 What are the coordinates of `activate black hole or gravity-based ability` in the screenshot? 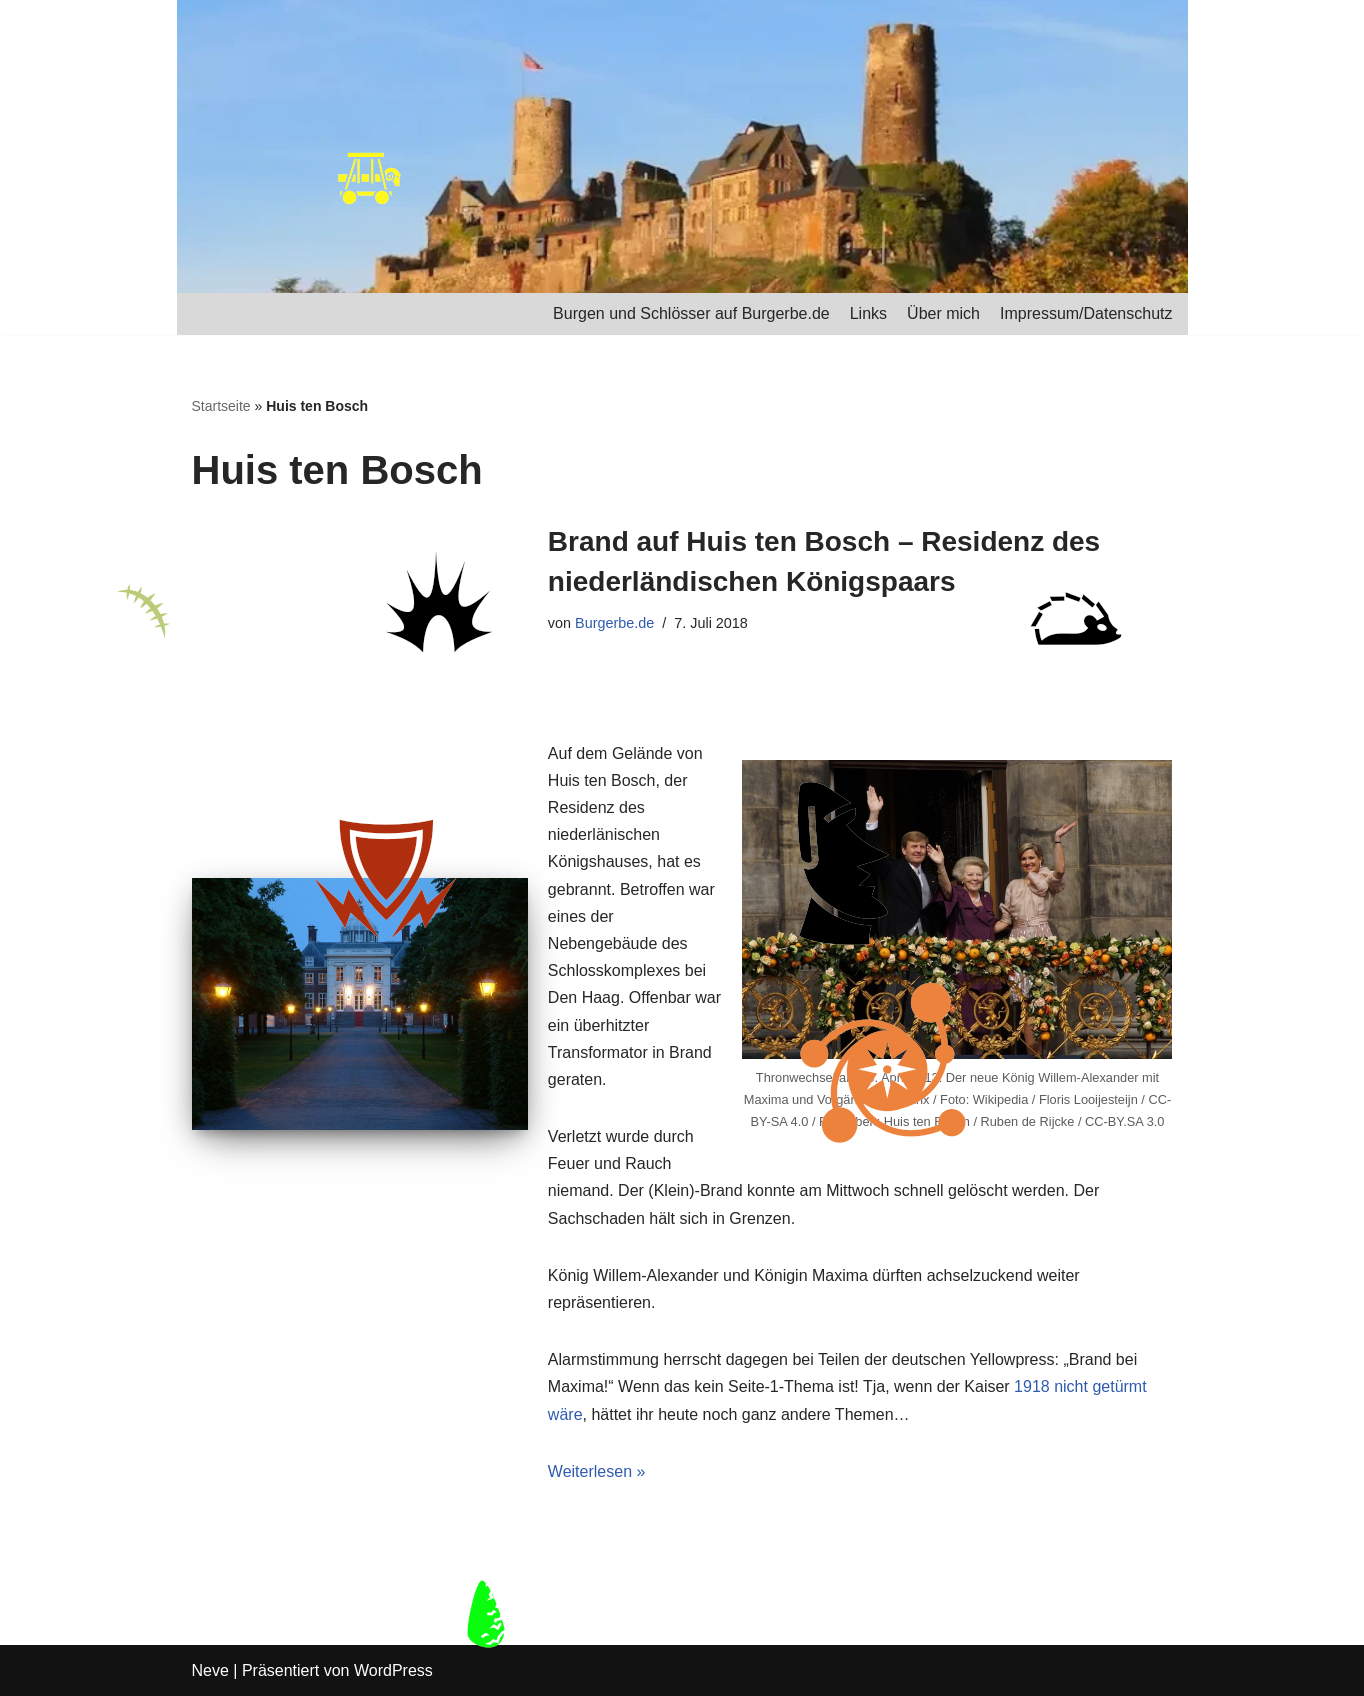 It's located at (883, 1065).